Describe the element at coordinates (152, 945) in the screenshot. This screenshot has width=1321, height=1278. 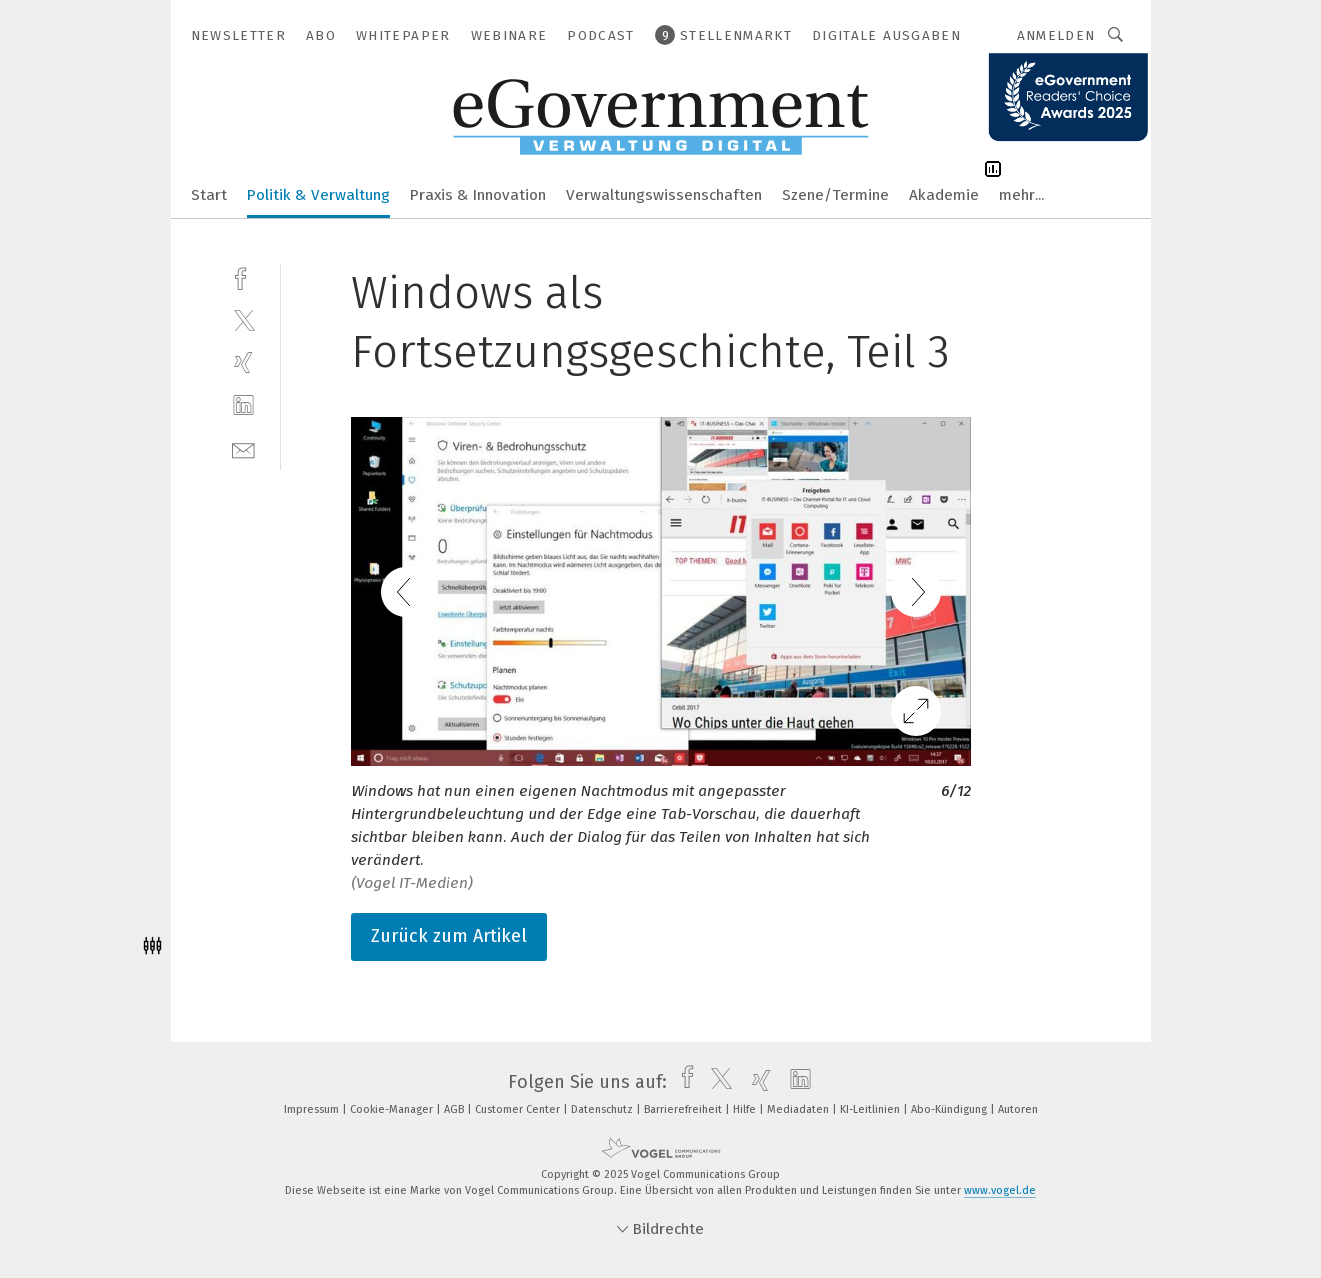
I see `configure audio/video input settings` at that location.